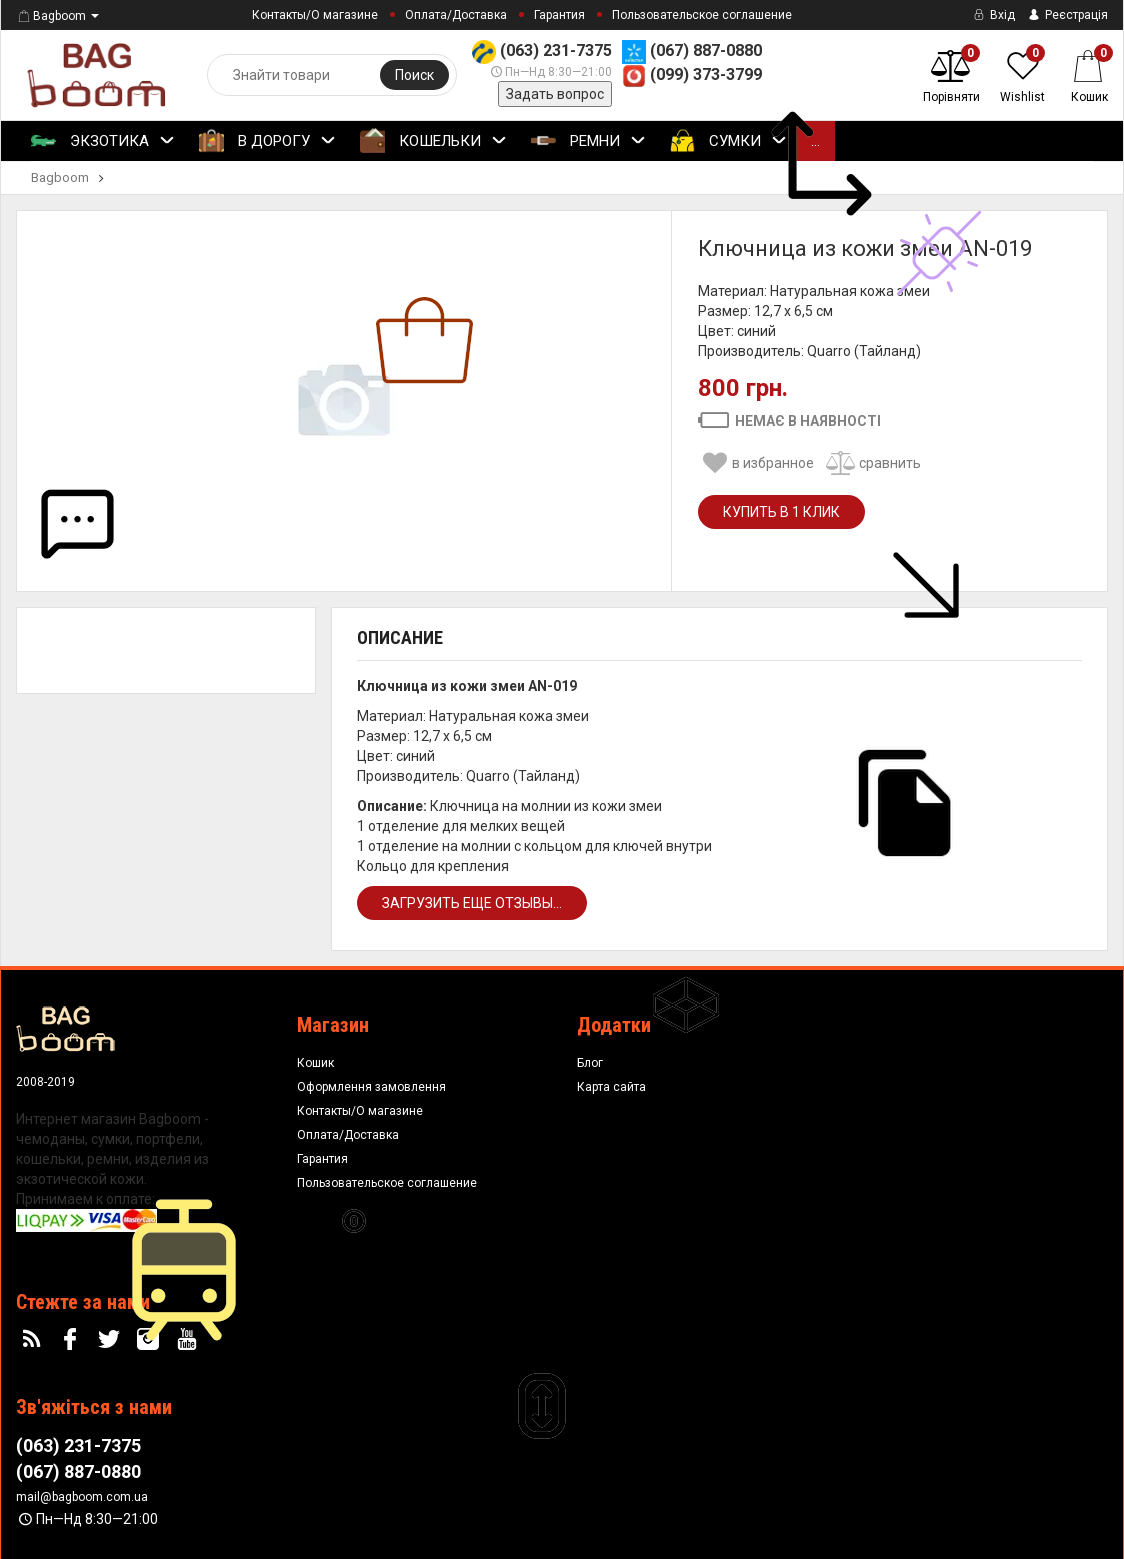  What do you see at coordinates (907, 803) in the screenshot?
I see `copy file to clipboard` at bounding box center [907, 803].